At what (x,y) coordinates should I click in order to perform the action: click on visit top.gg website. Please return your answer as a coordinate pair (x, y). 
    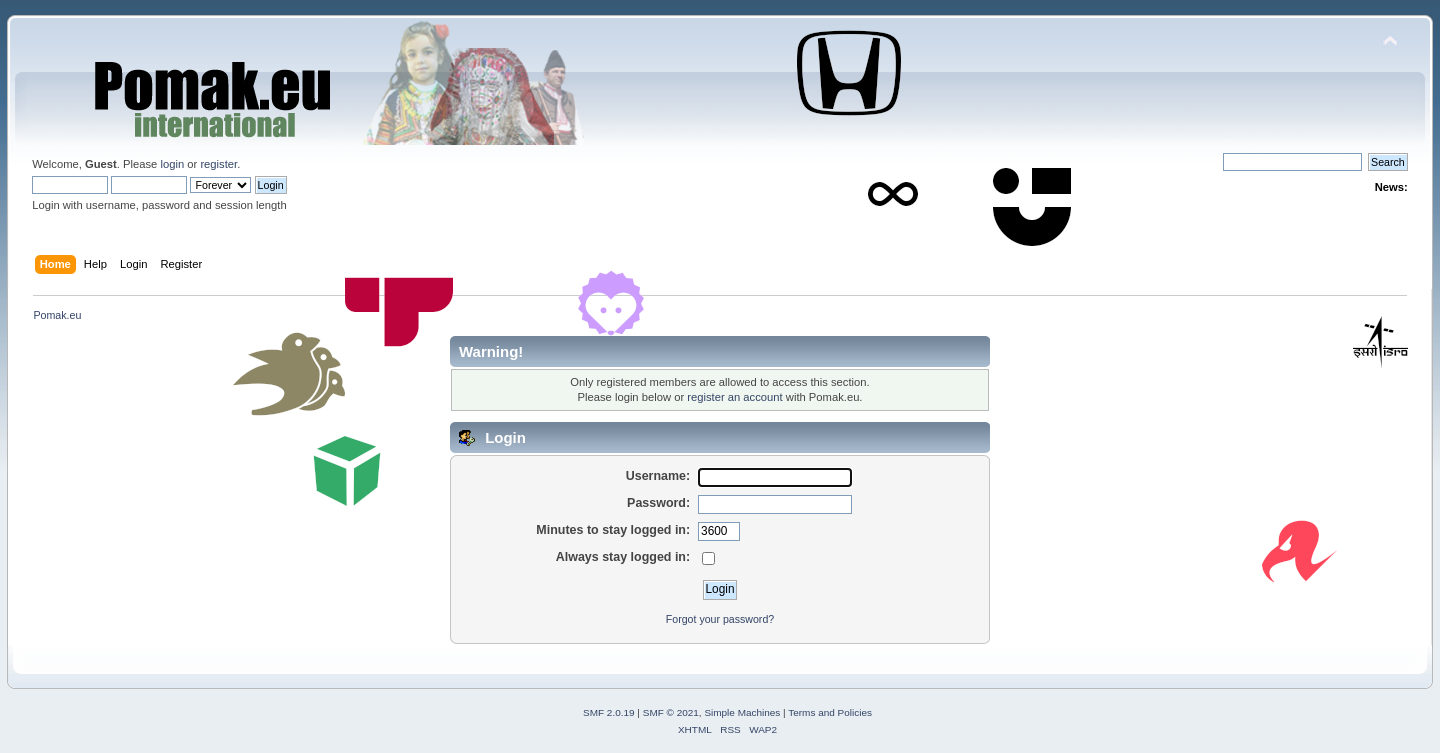
    Looking at the image, I should click on (399, 312).